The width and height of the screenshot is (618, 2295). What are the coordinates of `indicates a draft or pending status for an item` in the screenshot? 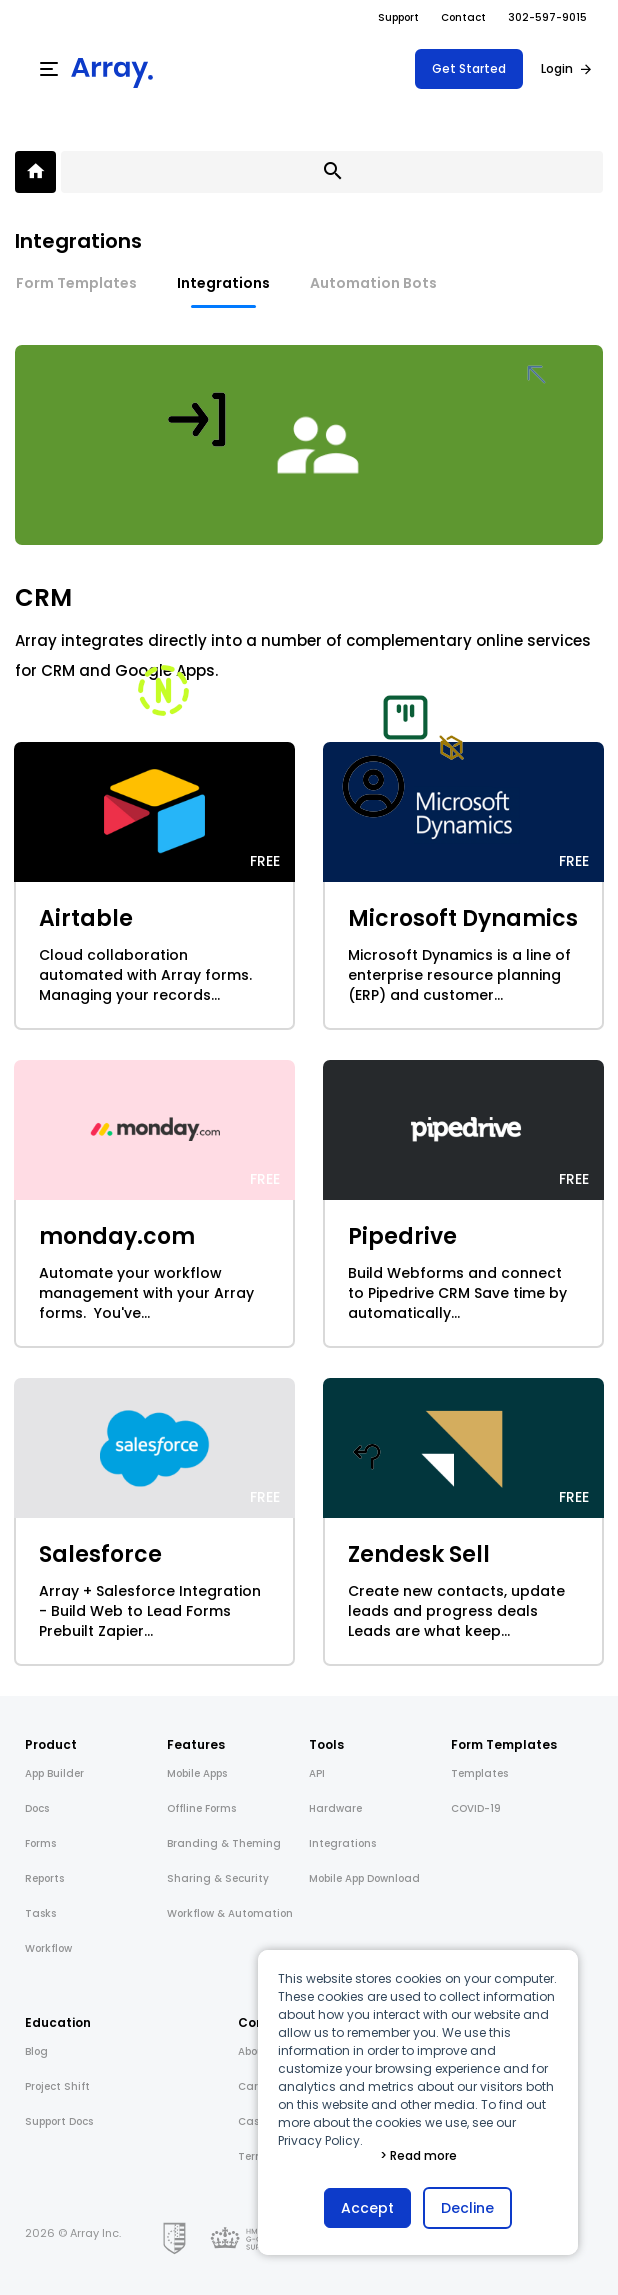 It's located at (163, 690).